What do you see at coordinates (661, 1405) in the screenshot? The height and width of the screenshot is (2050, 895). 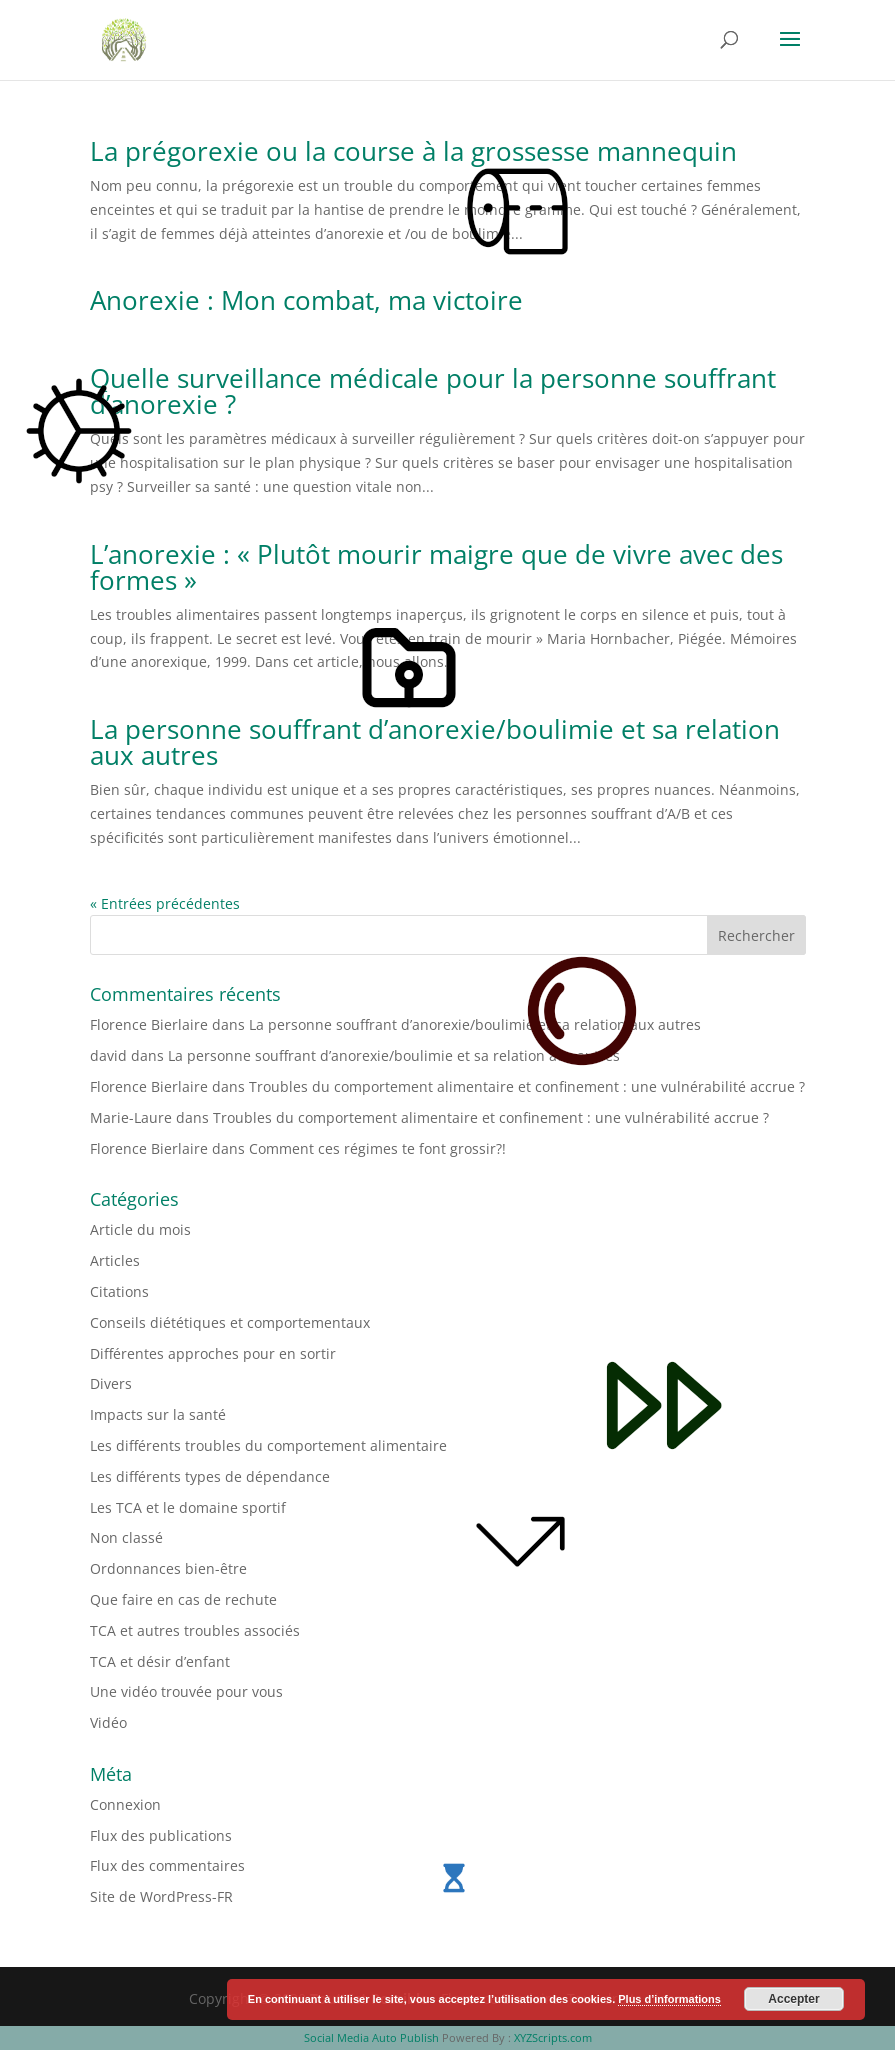 I see `skip to the next track` at bounding box center [661, 1405].